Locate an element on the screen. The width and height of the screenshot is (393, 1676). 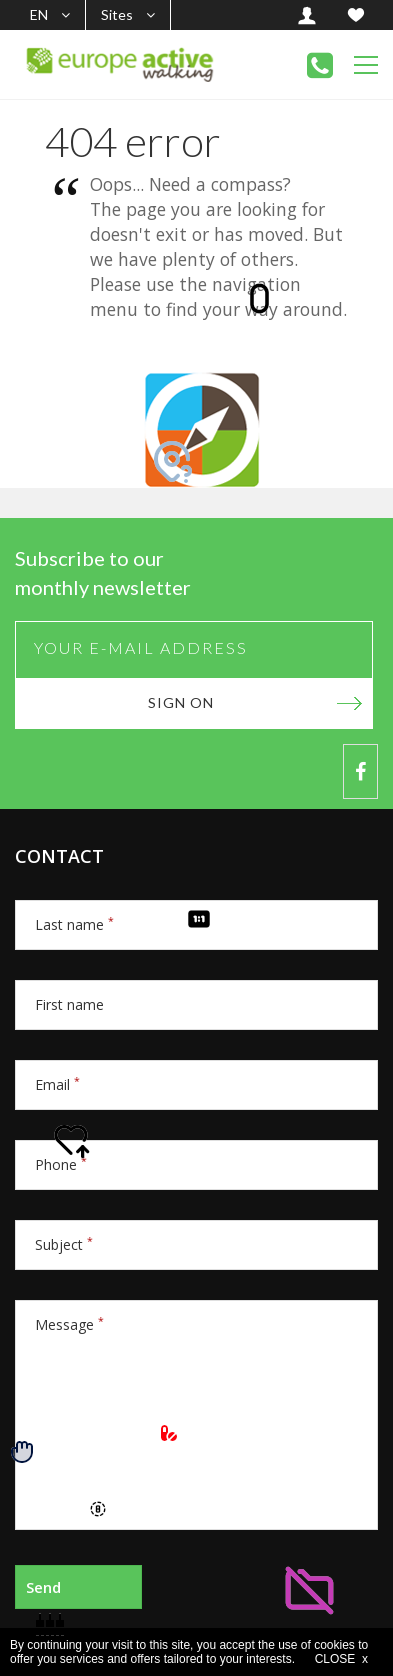
folder access is disabled or unavailable is located at coordinates (309, 1590).